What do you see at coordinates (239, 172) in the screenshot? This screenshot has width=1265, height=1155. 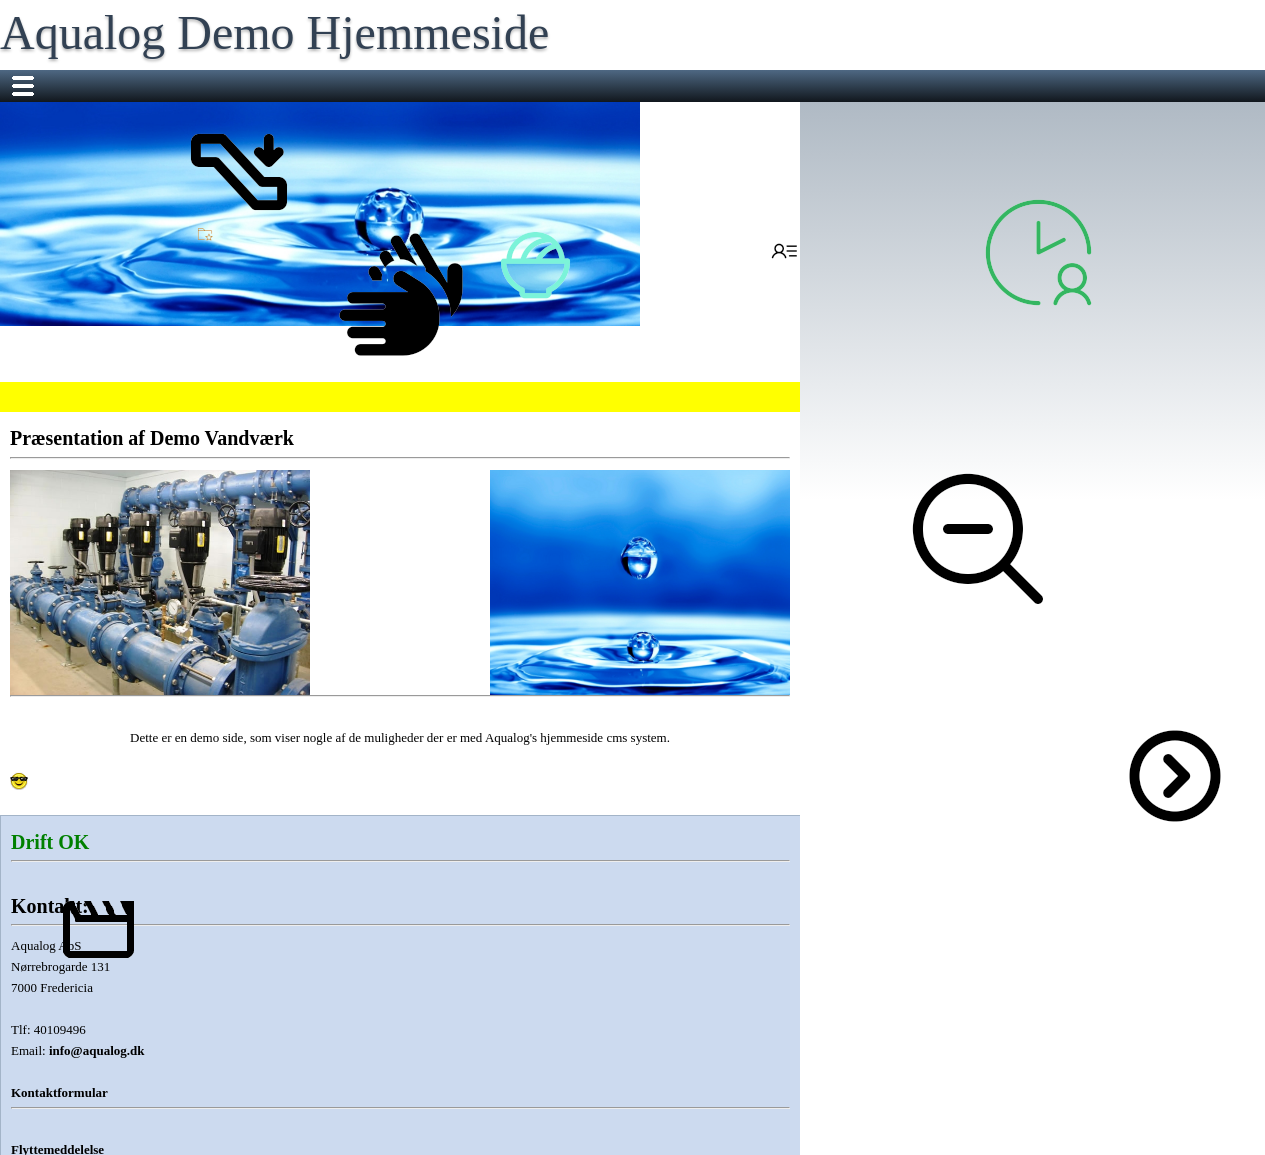 I see `indicates escalator going down` at bounding box center [239, 172].